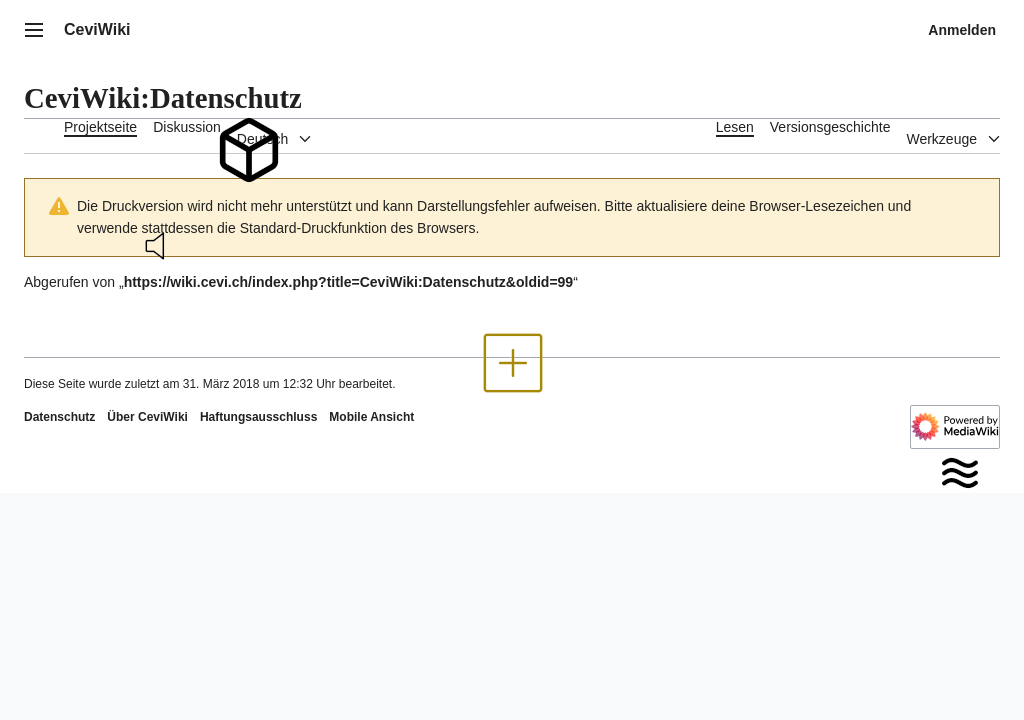 The image size is (1024, 720). I want to click on add a new item or entry, so click(513, 363).